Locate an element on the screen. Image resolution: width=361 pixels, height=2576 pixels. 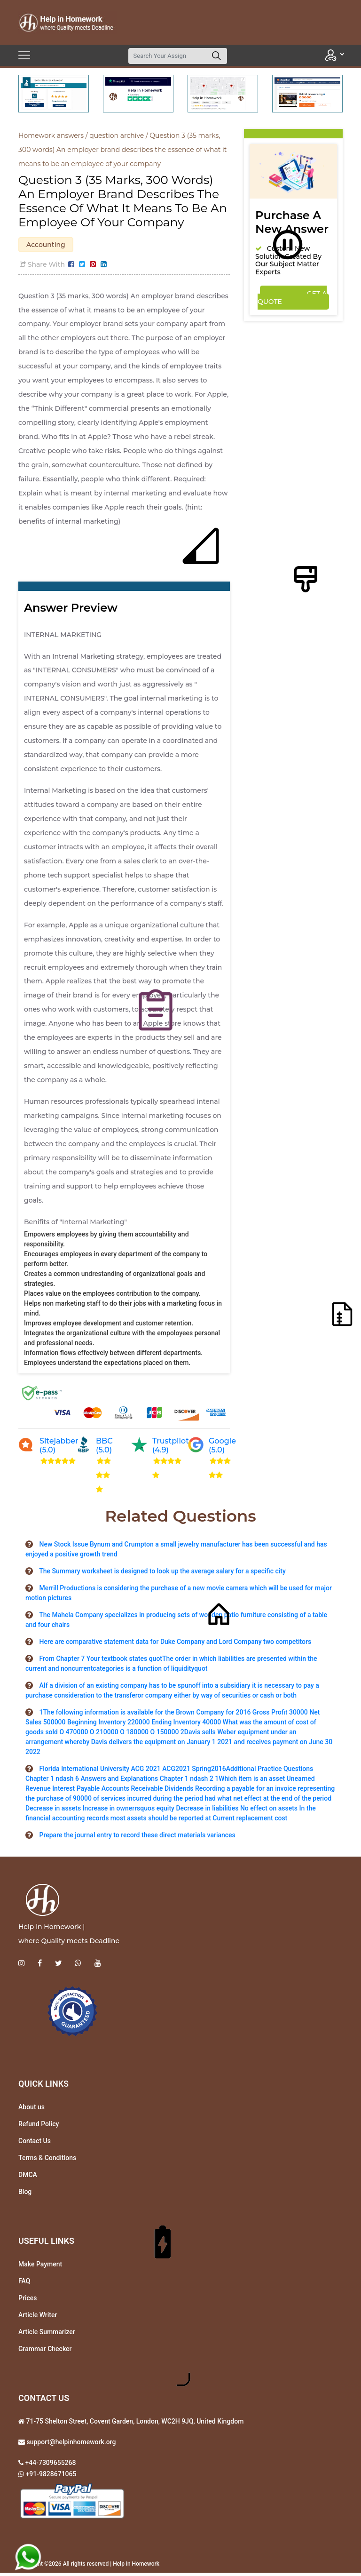
access compressed or archived files is located at coordinates (342, 1314).